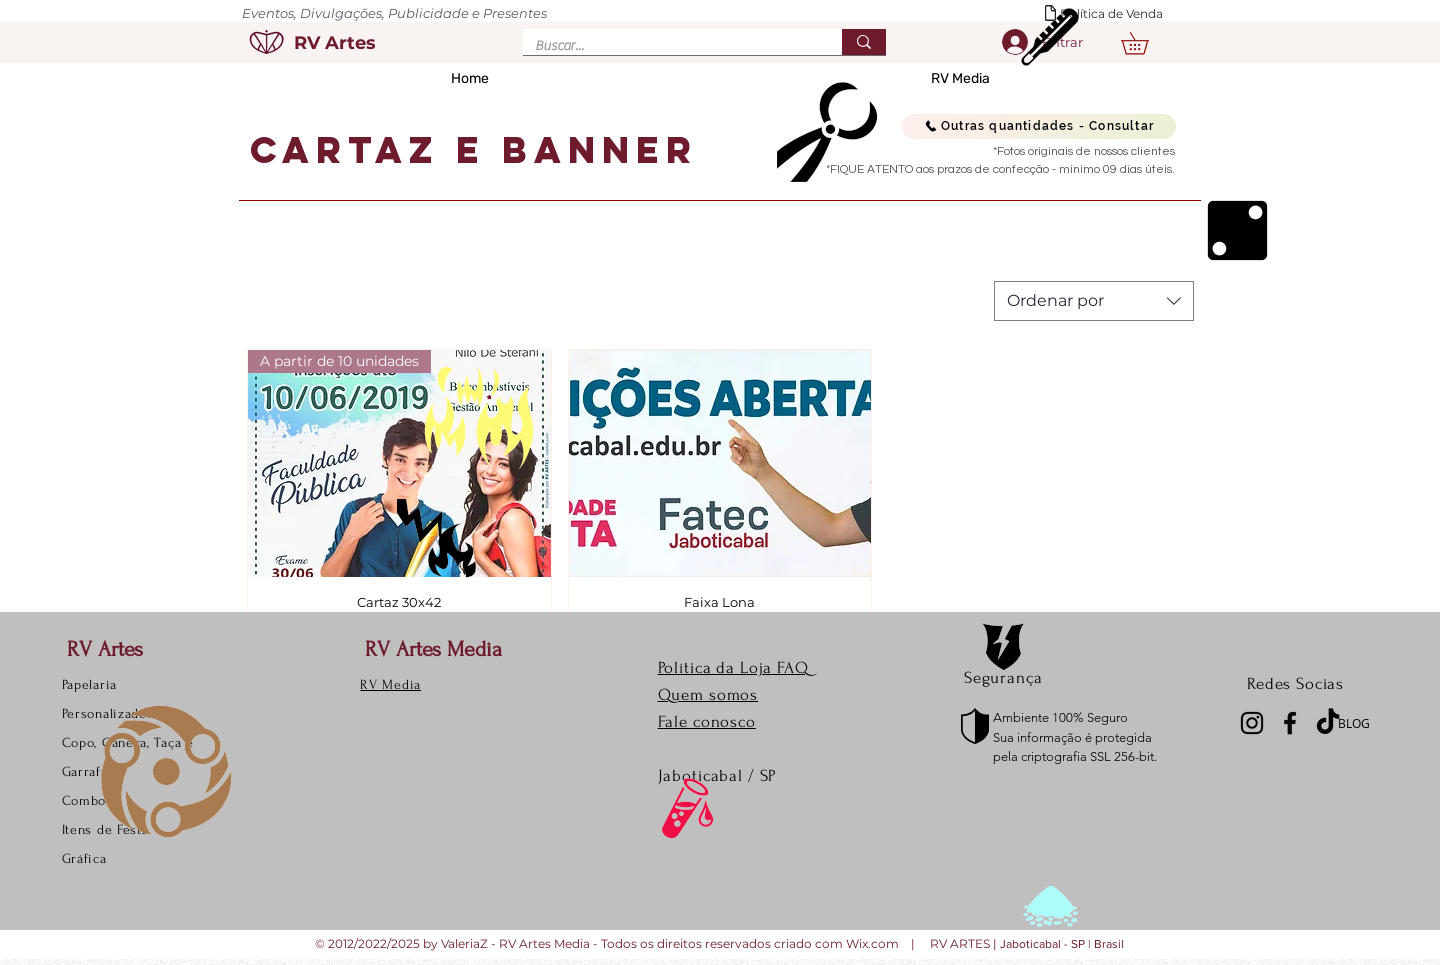 Image resolution: width=1440 pixels, height=965 pixels. I want to click on indicates powder or granular material in inventory, so click(1050, 906).